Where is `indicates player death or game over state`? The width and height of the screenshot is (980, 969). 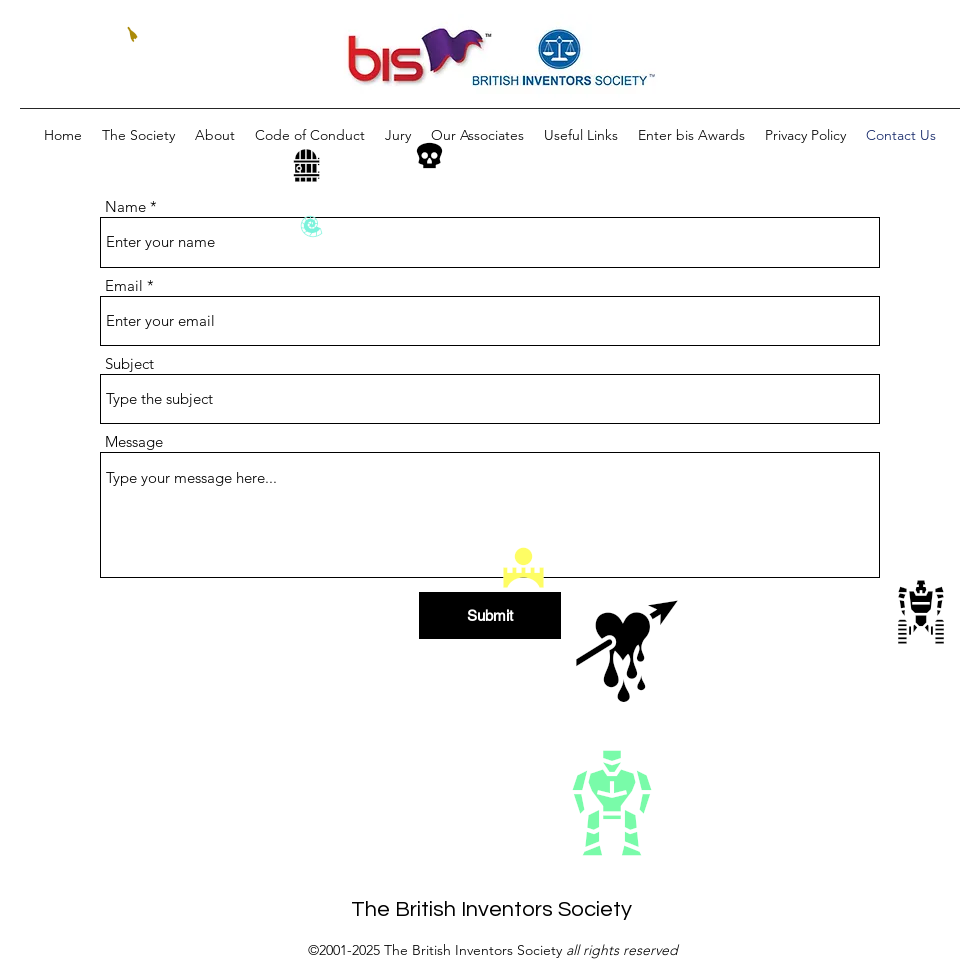 indicates player death or game over state is located at coordinates (429, 155).